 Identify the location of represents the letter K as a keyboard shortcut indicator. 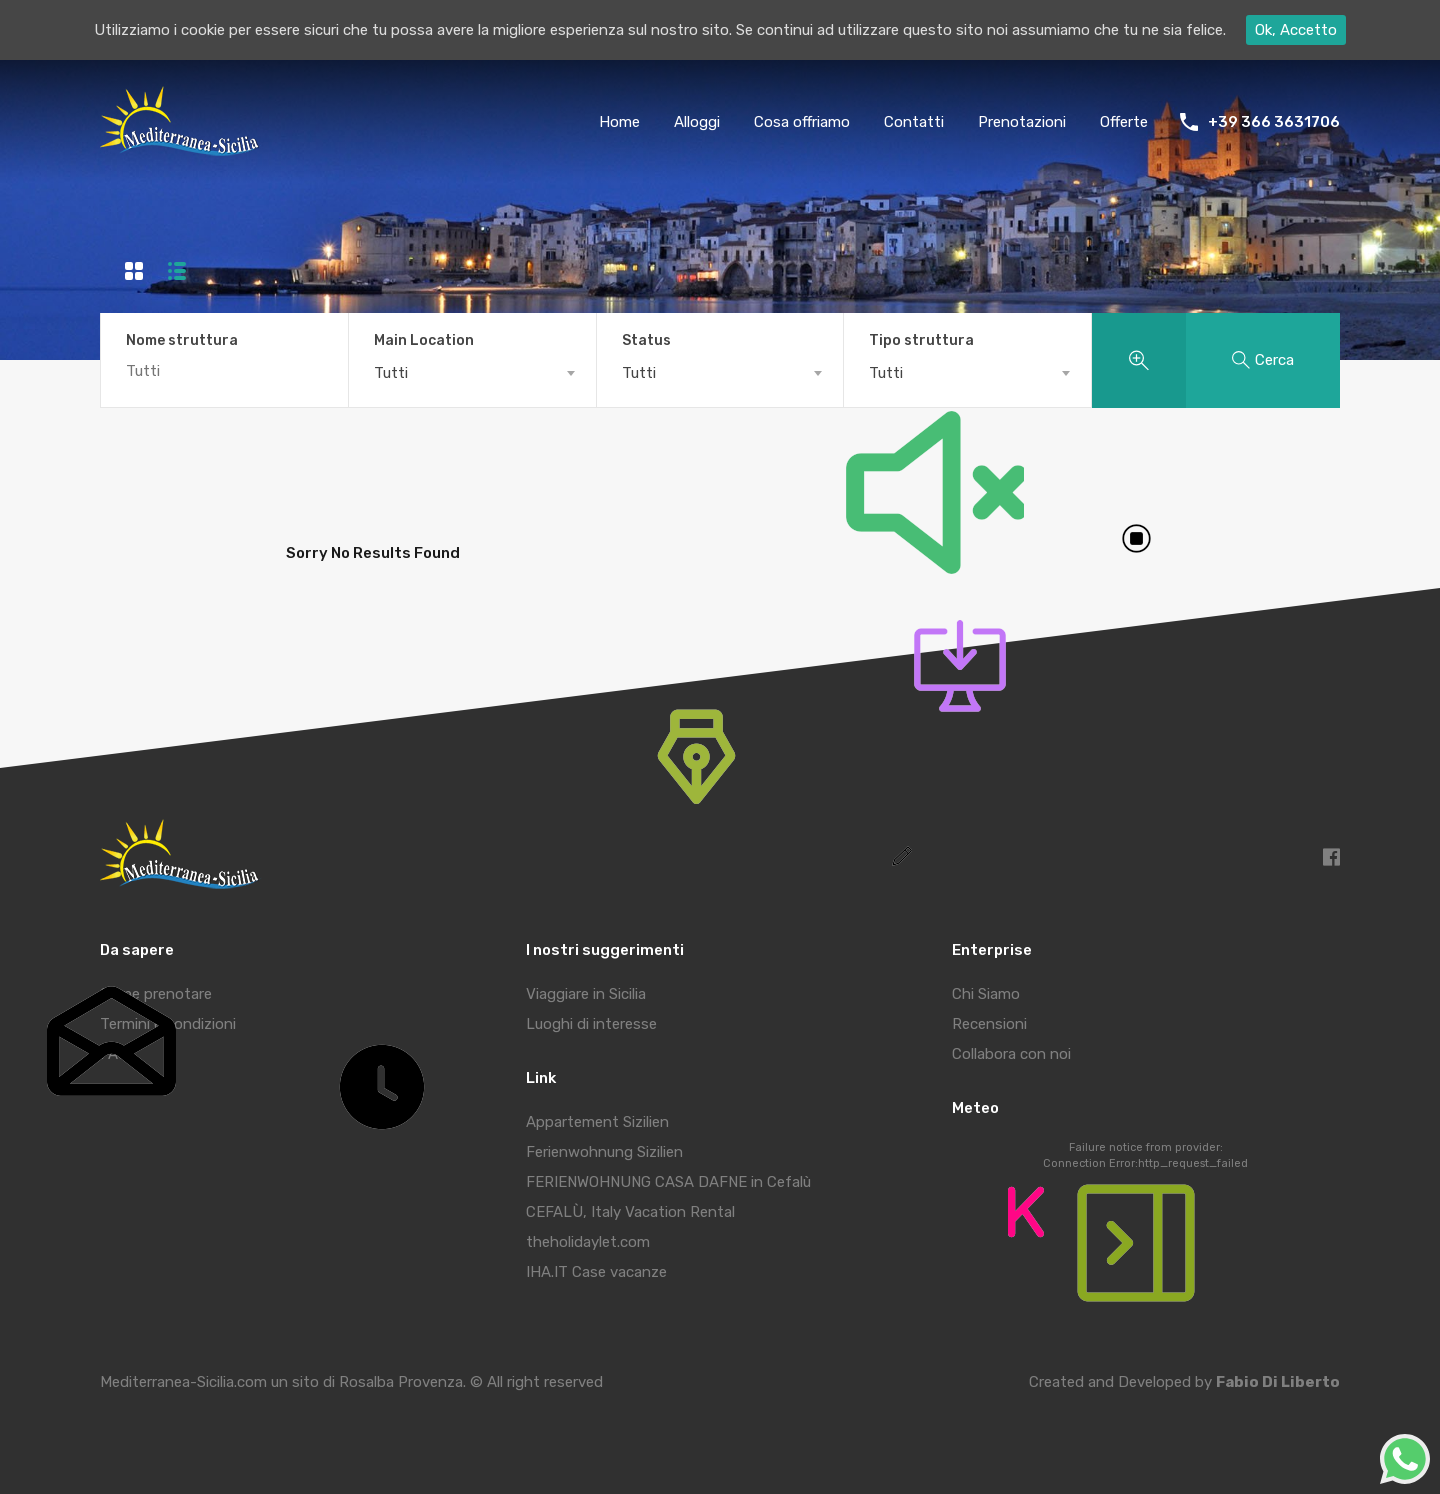
(1026, 1212).